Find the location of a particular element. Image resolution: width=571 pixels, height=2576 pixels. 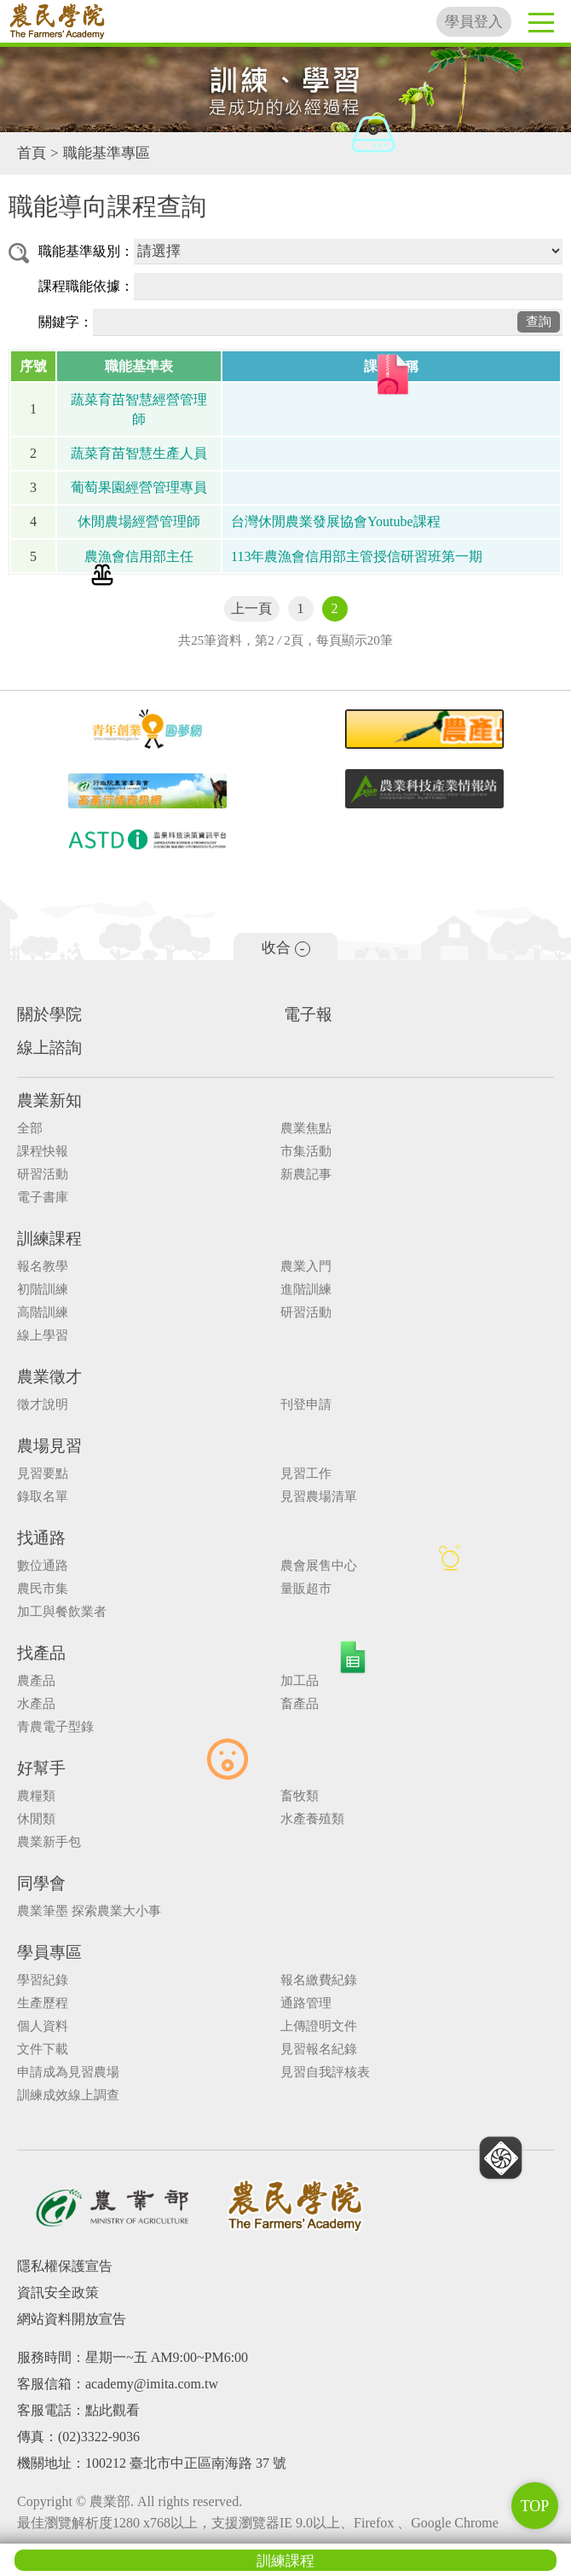

indicates a firewire-connected hard drive is located at coordinates (373, 133).